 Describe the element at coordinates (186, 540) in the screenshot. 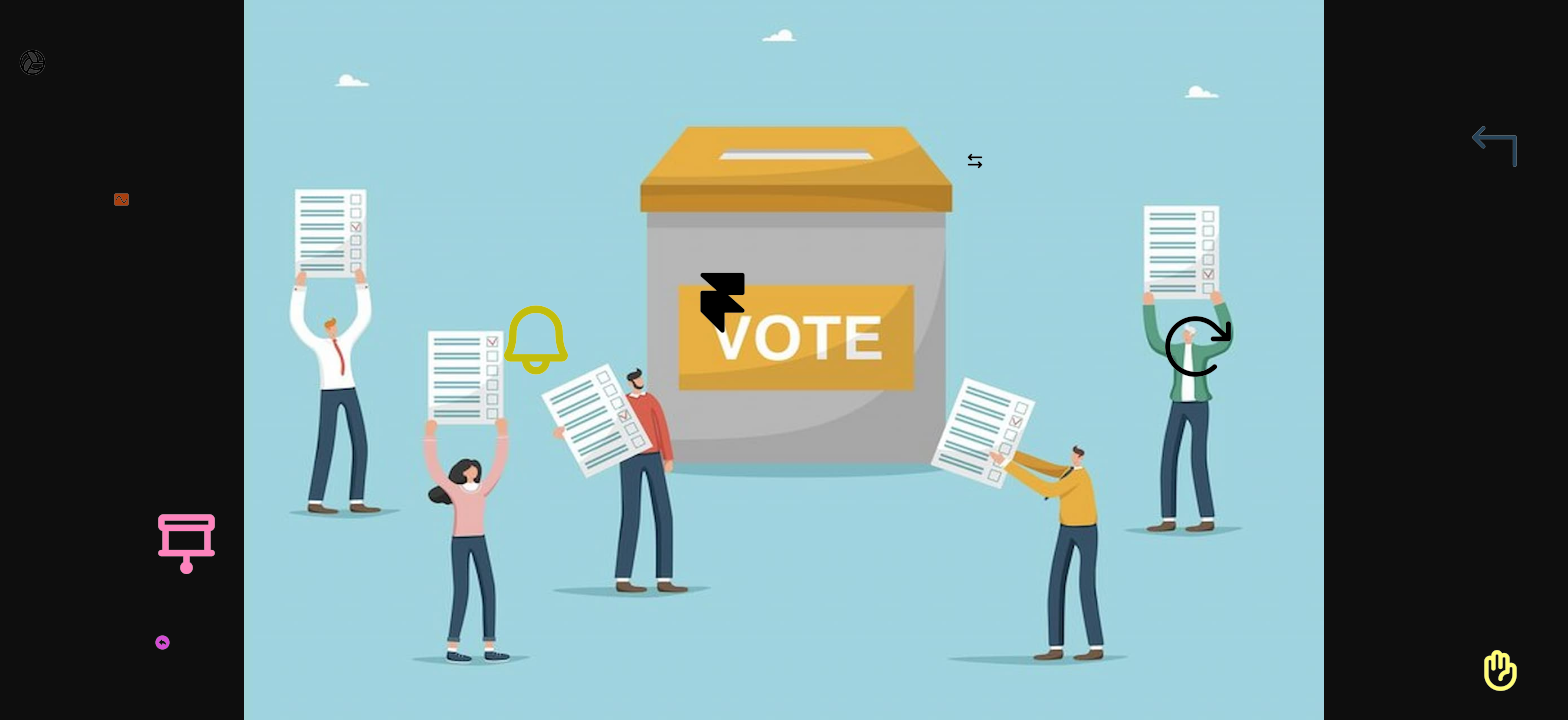

I see `start a presentation or slideshow` at that location.